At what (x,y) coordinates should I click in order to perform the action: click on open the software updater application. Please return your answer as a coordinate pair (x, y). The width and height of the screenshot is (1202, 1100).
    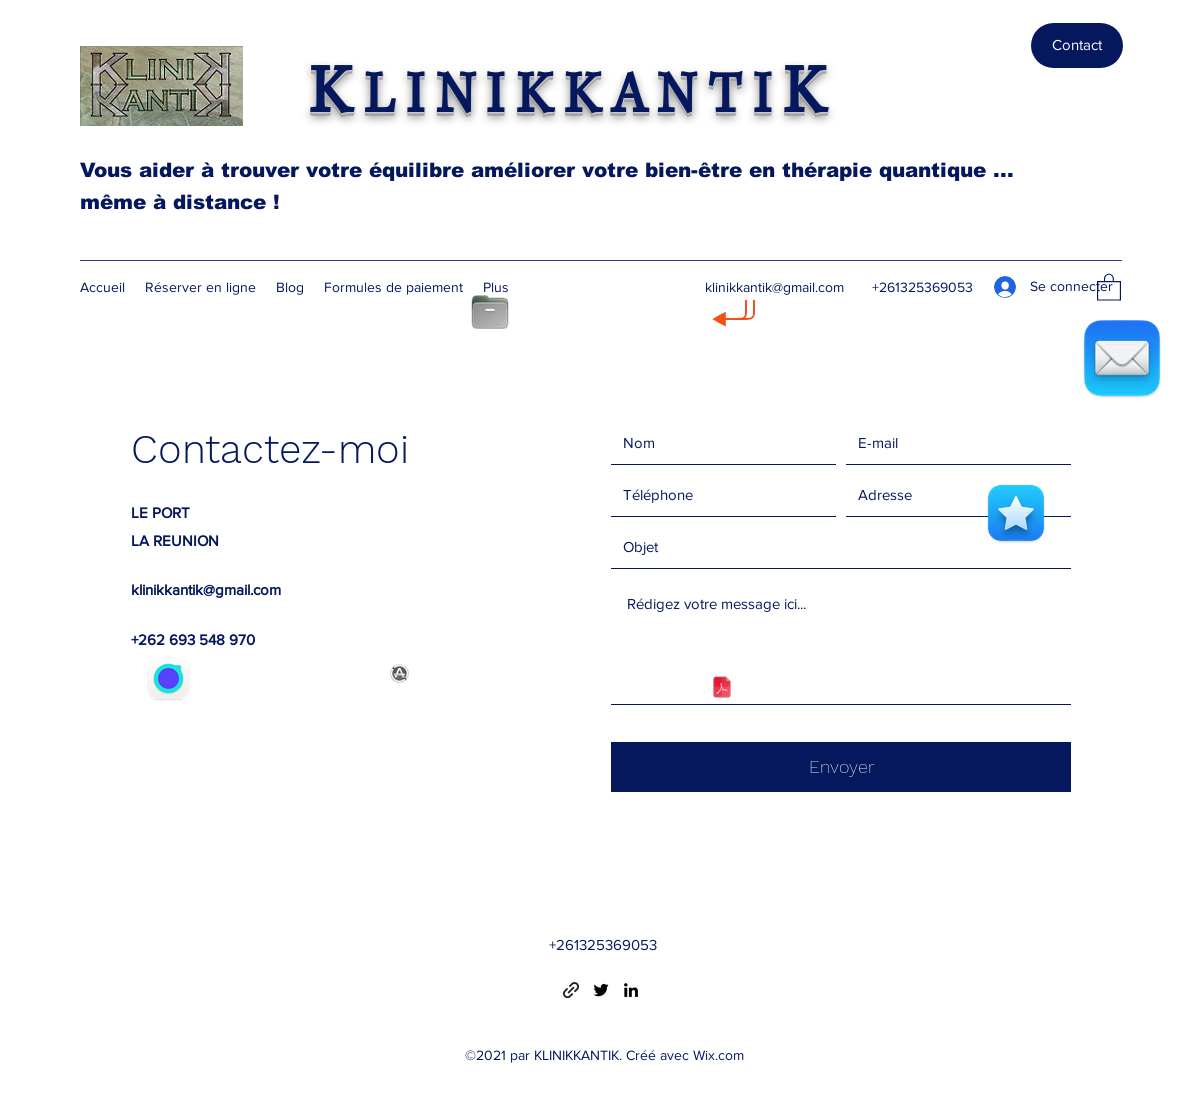
    Looking at the image, I should click on (399, 673).